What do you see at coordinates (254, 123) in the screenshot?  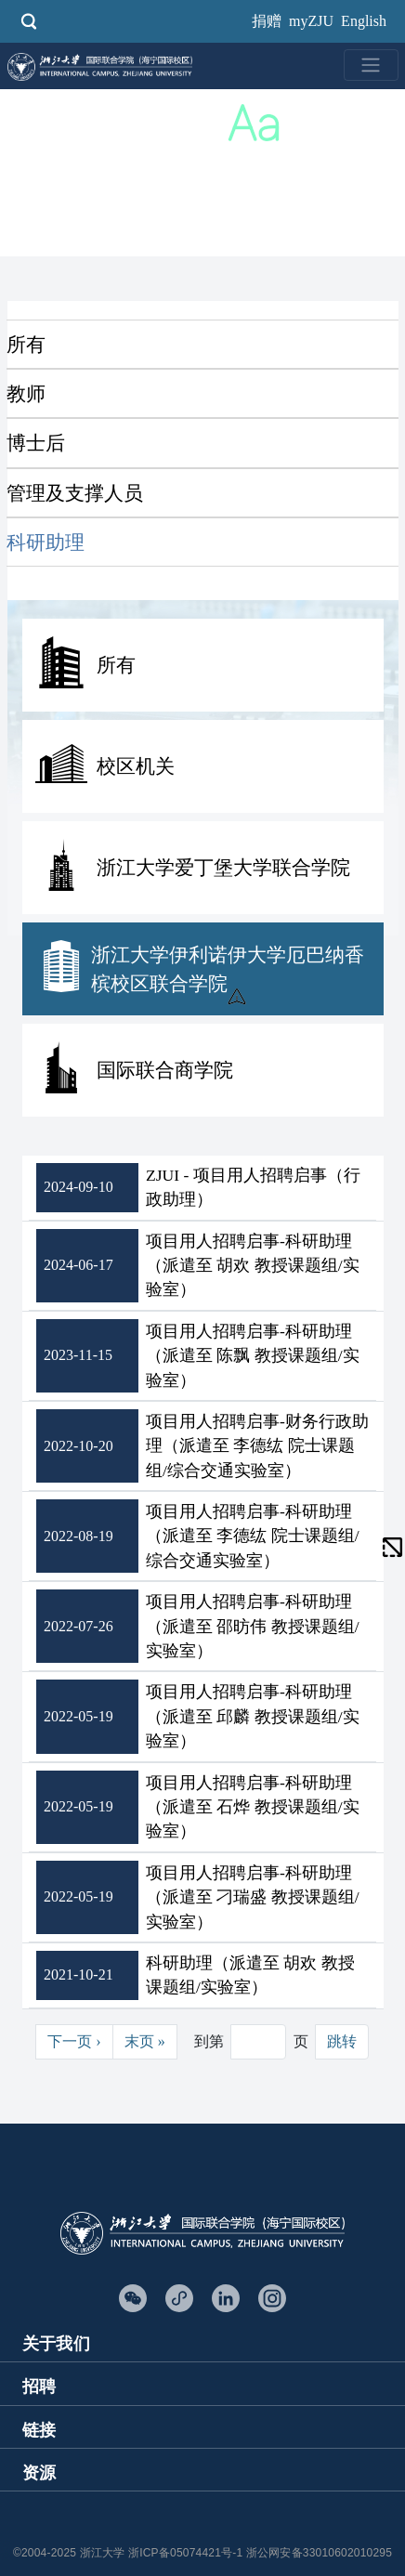 I see `change text formatting or font settings` at bounding box center [254, 123].